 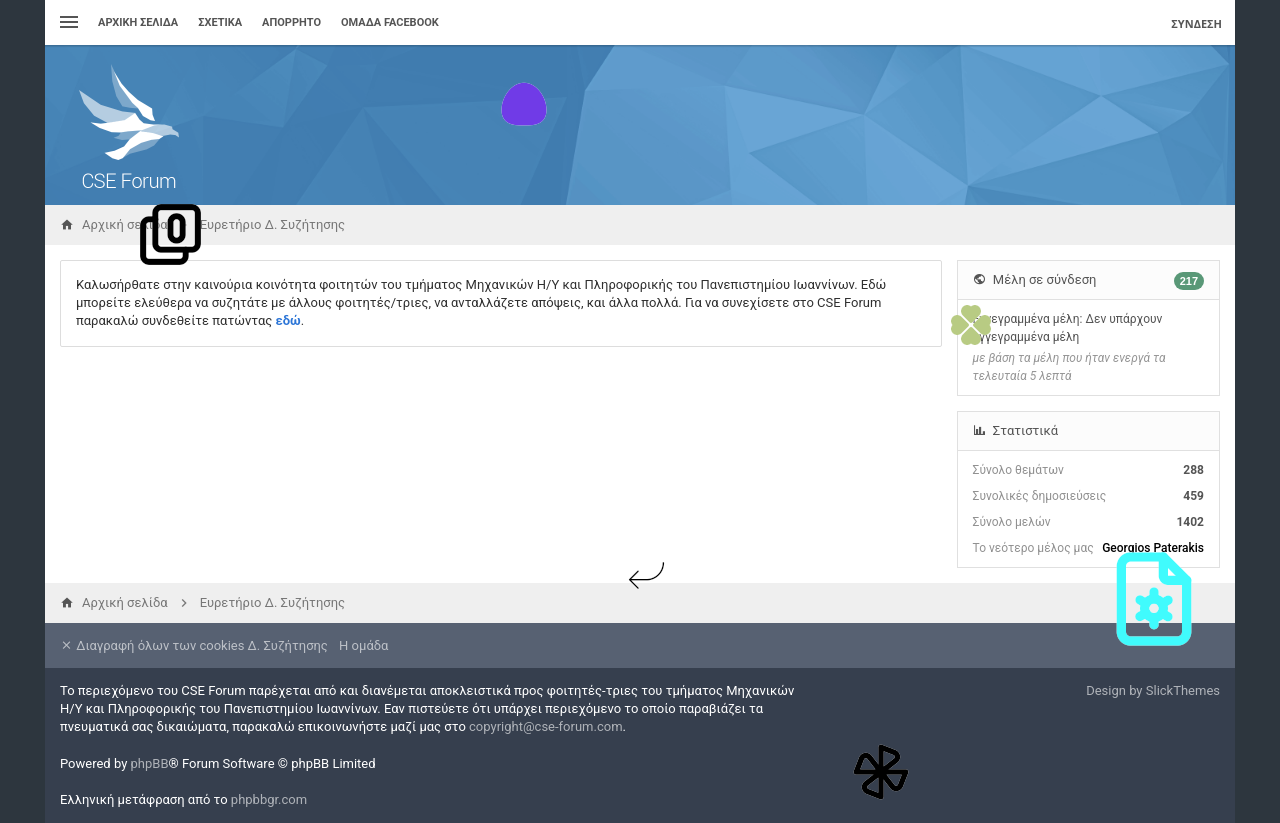 I want to click on adjust car air conditioning or fan settings, so click(x=881, y=772).